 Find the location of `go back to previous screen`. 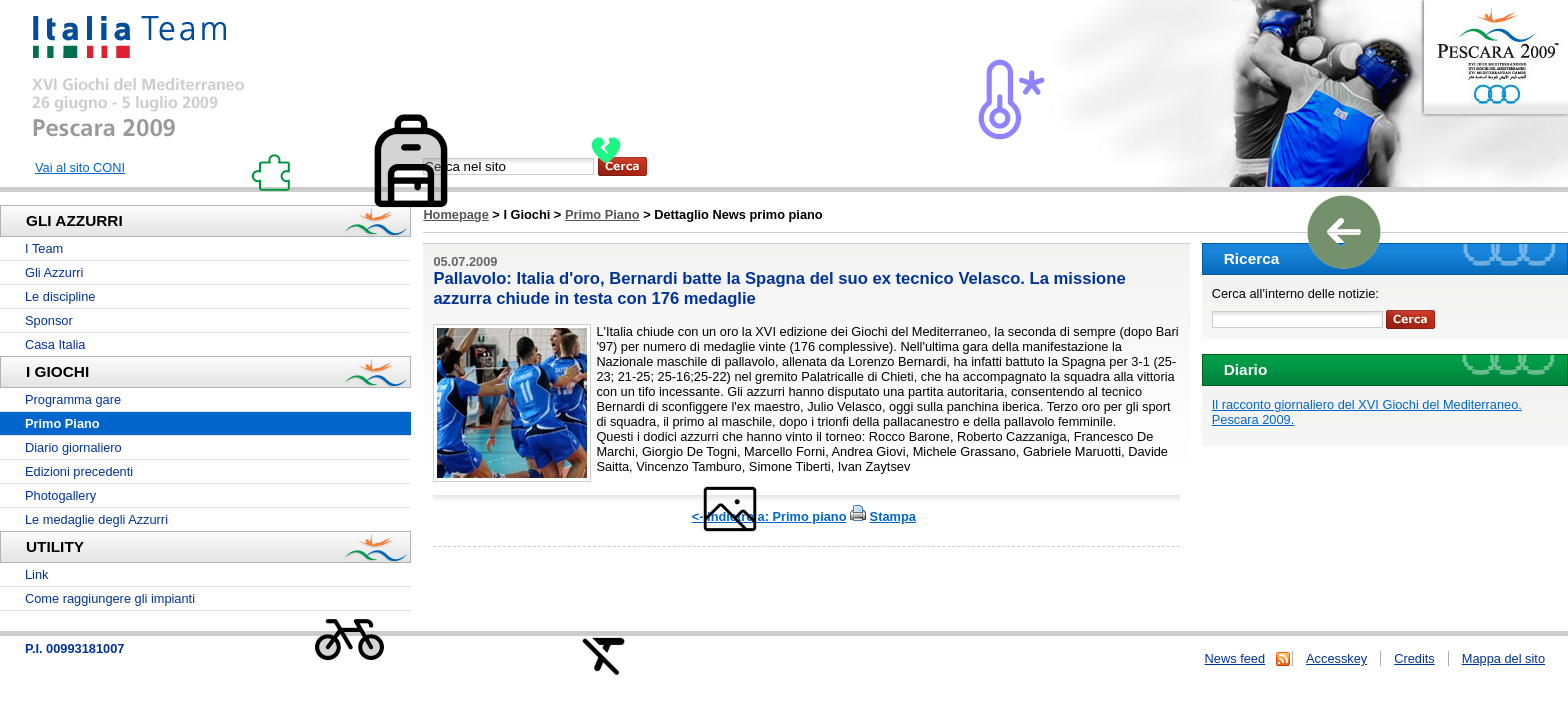

go back to previous screen is located at coordinates (1344, 232).